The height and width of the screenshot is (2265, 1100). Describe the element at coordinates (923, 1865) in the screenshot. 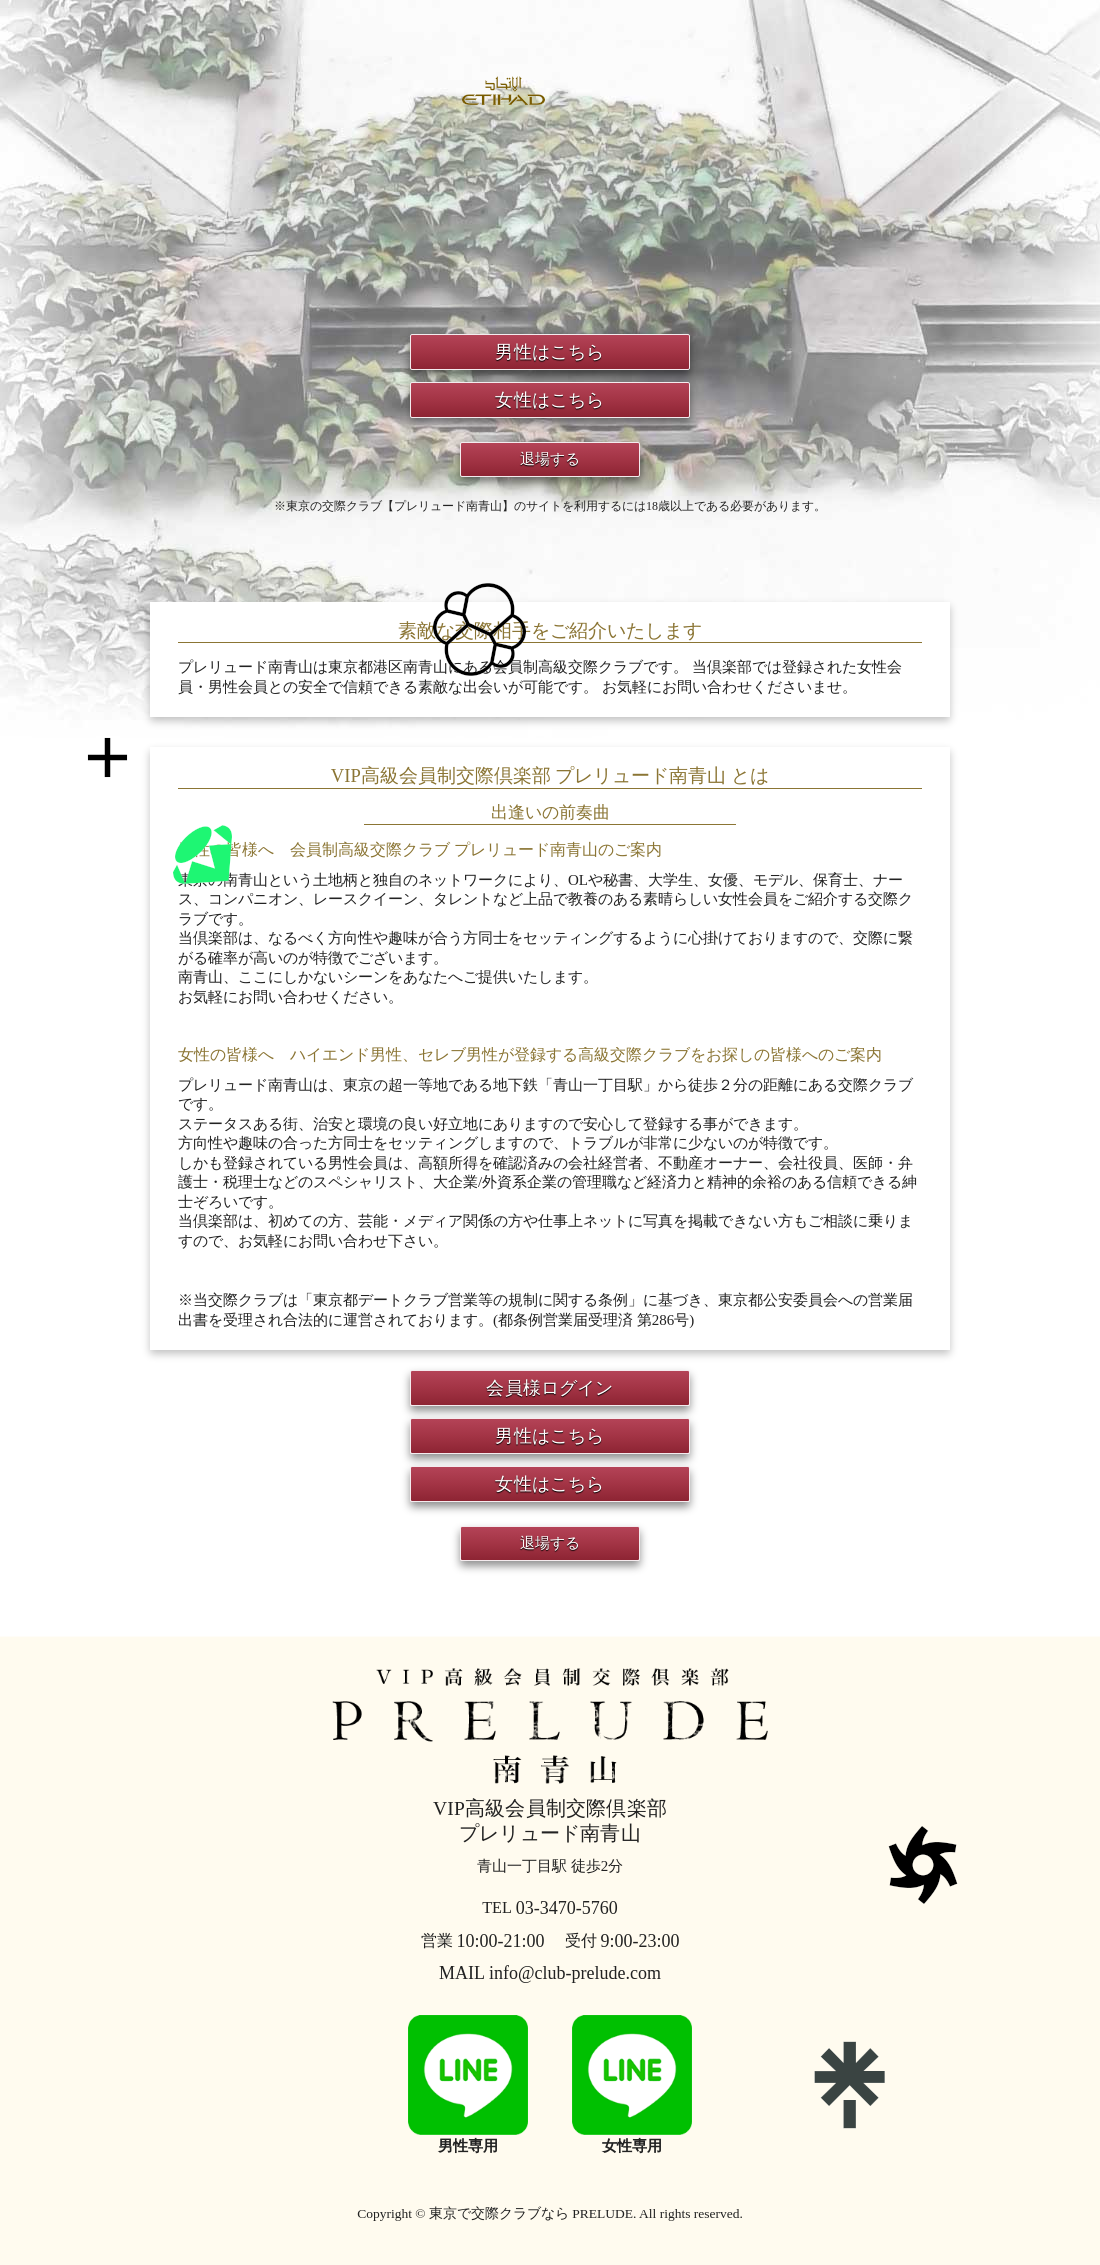

I see `launch octane render application` at that location.